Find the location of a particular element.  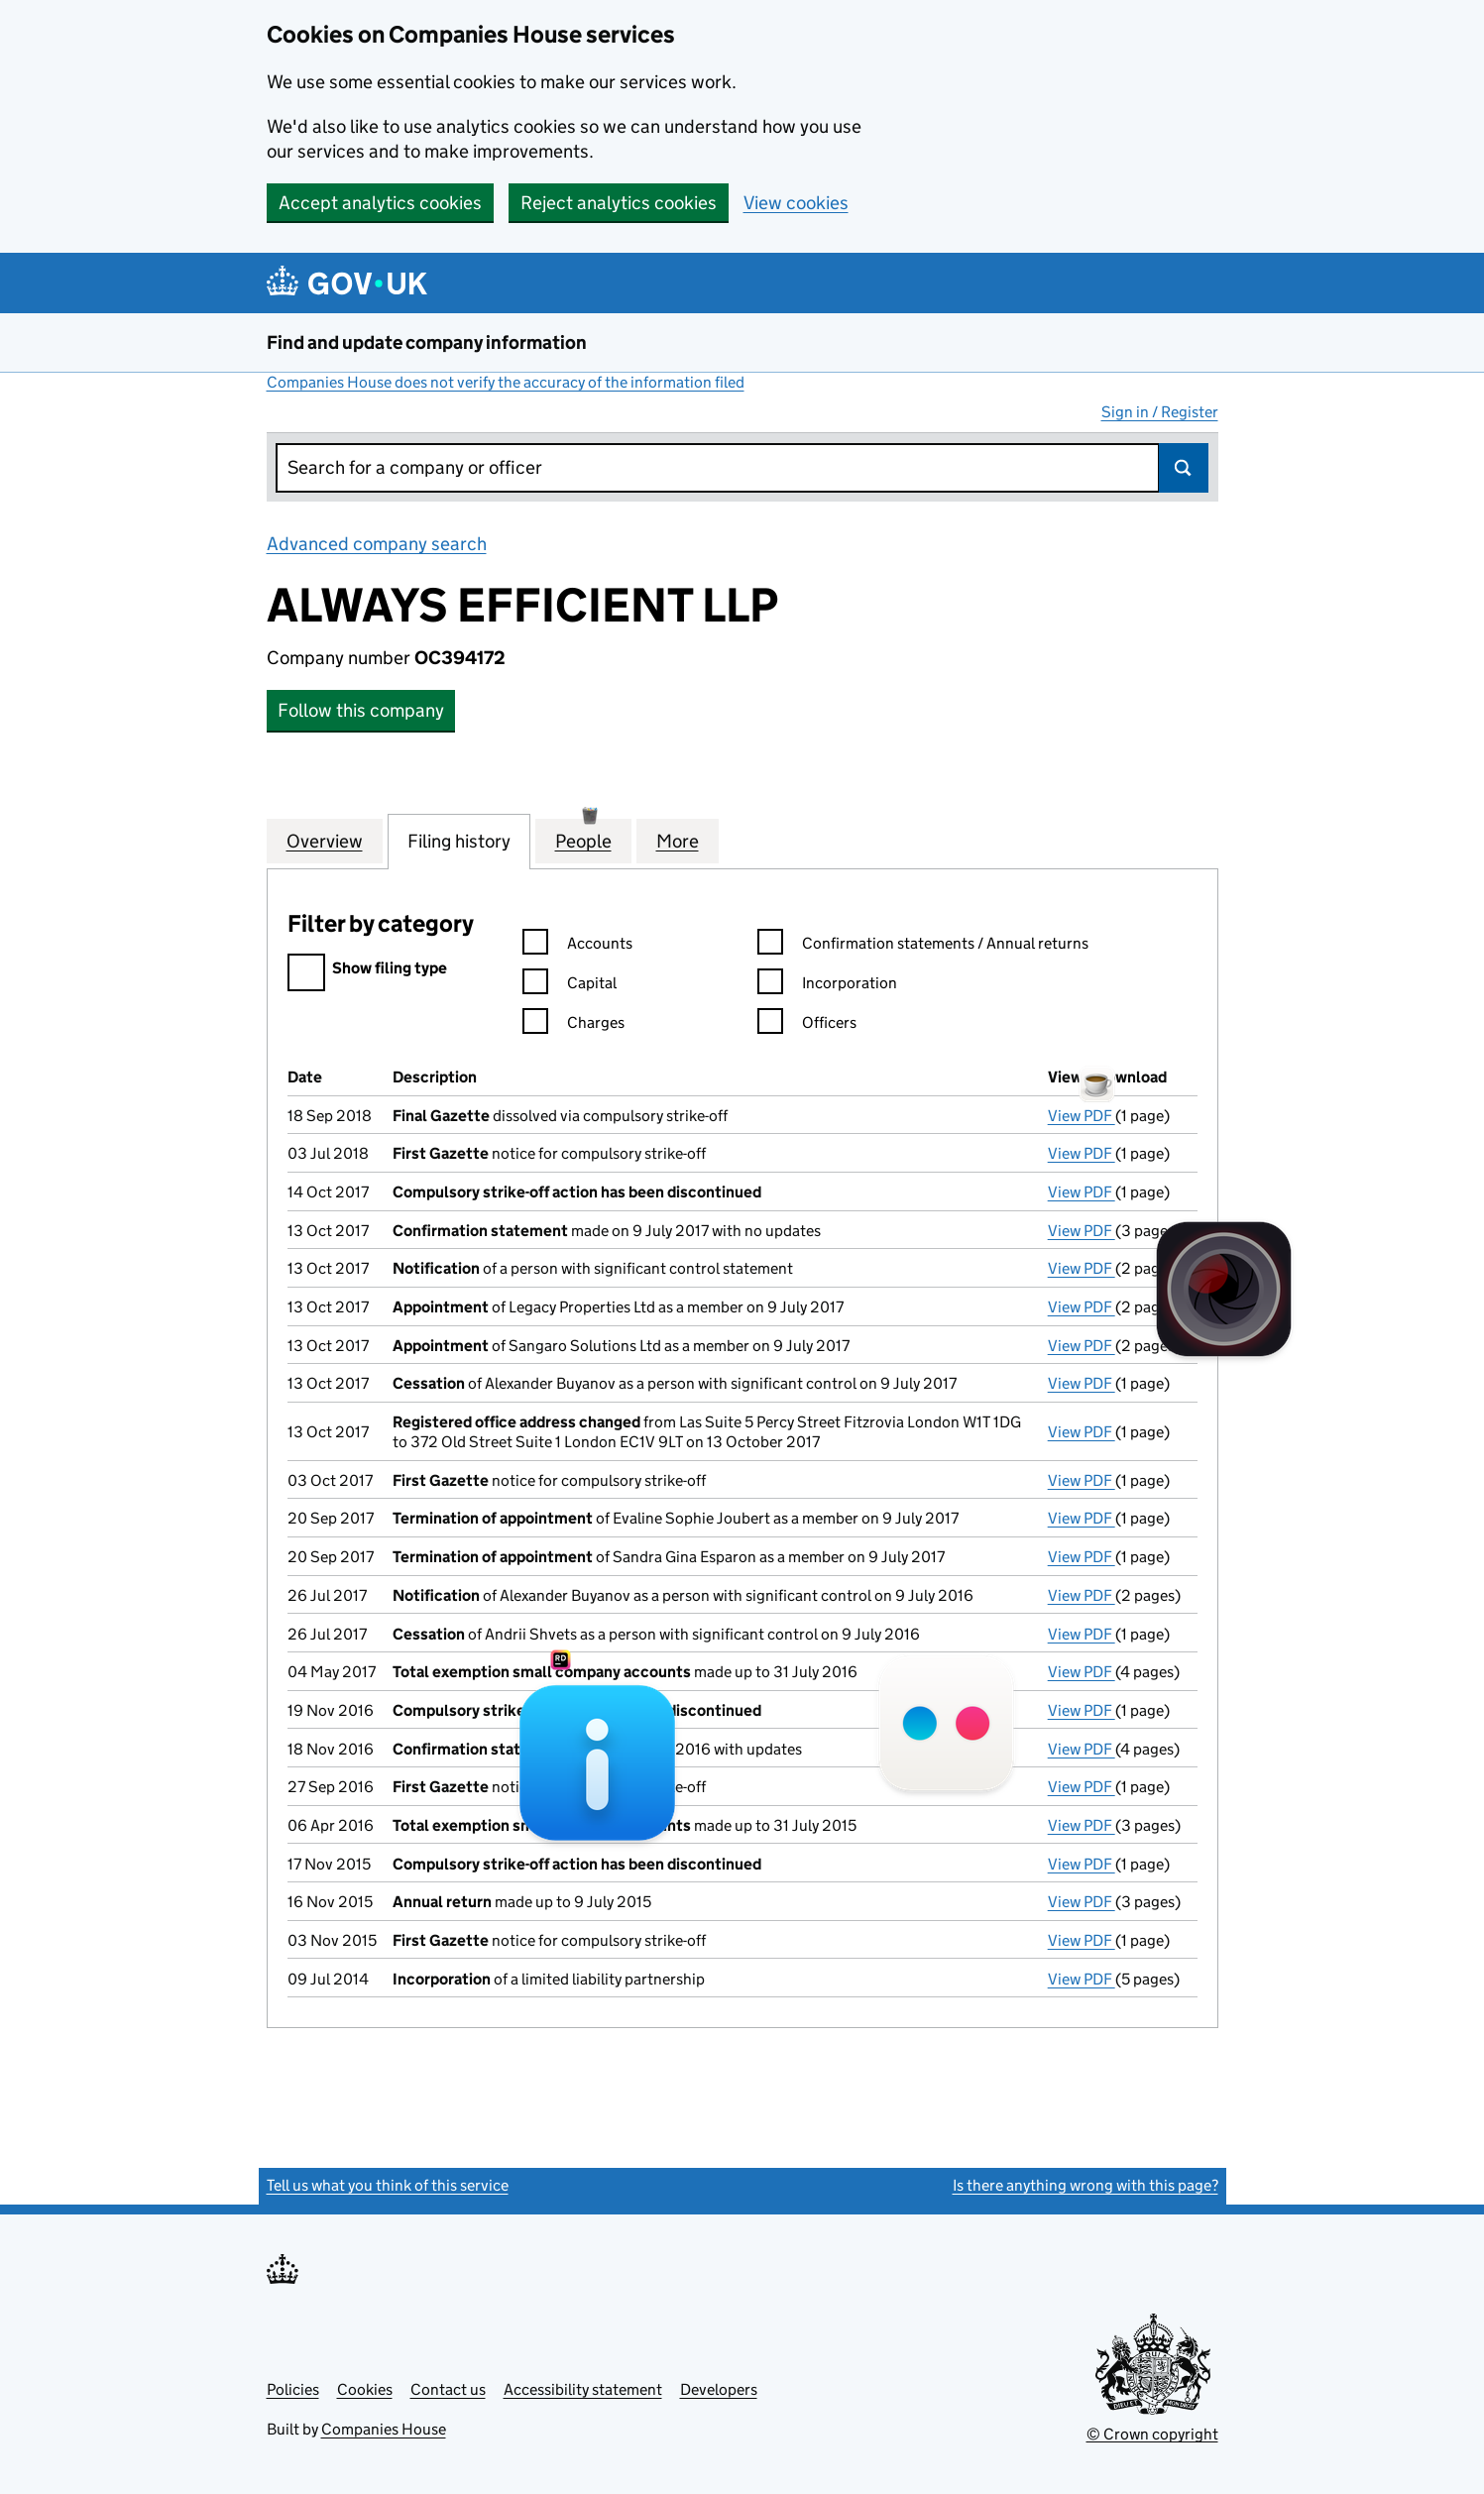

open the flickr app is located at coordinates (946, 1723).